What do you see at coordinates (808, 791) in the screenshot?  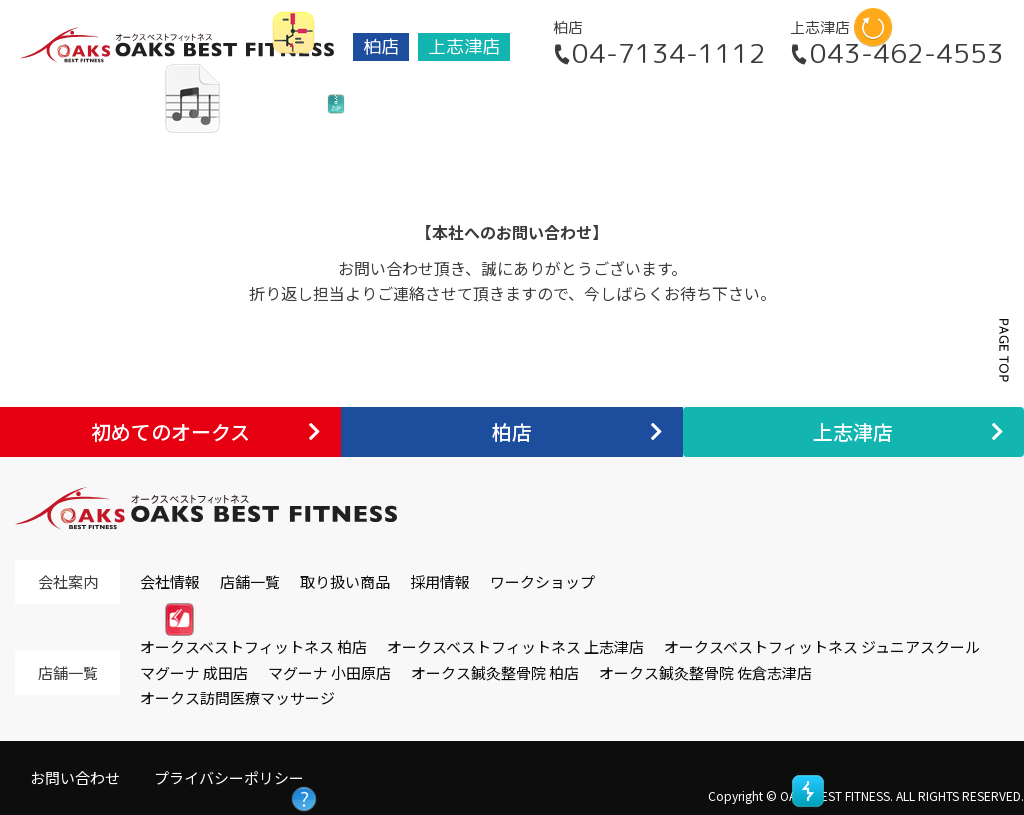 I see `open burp suite application` at bounding box center [808, 791].